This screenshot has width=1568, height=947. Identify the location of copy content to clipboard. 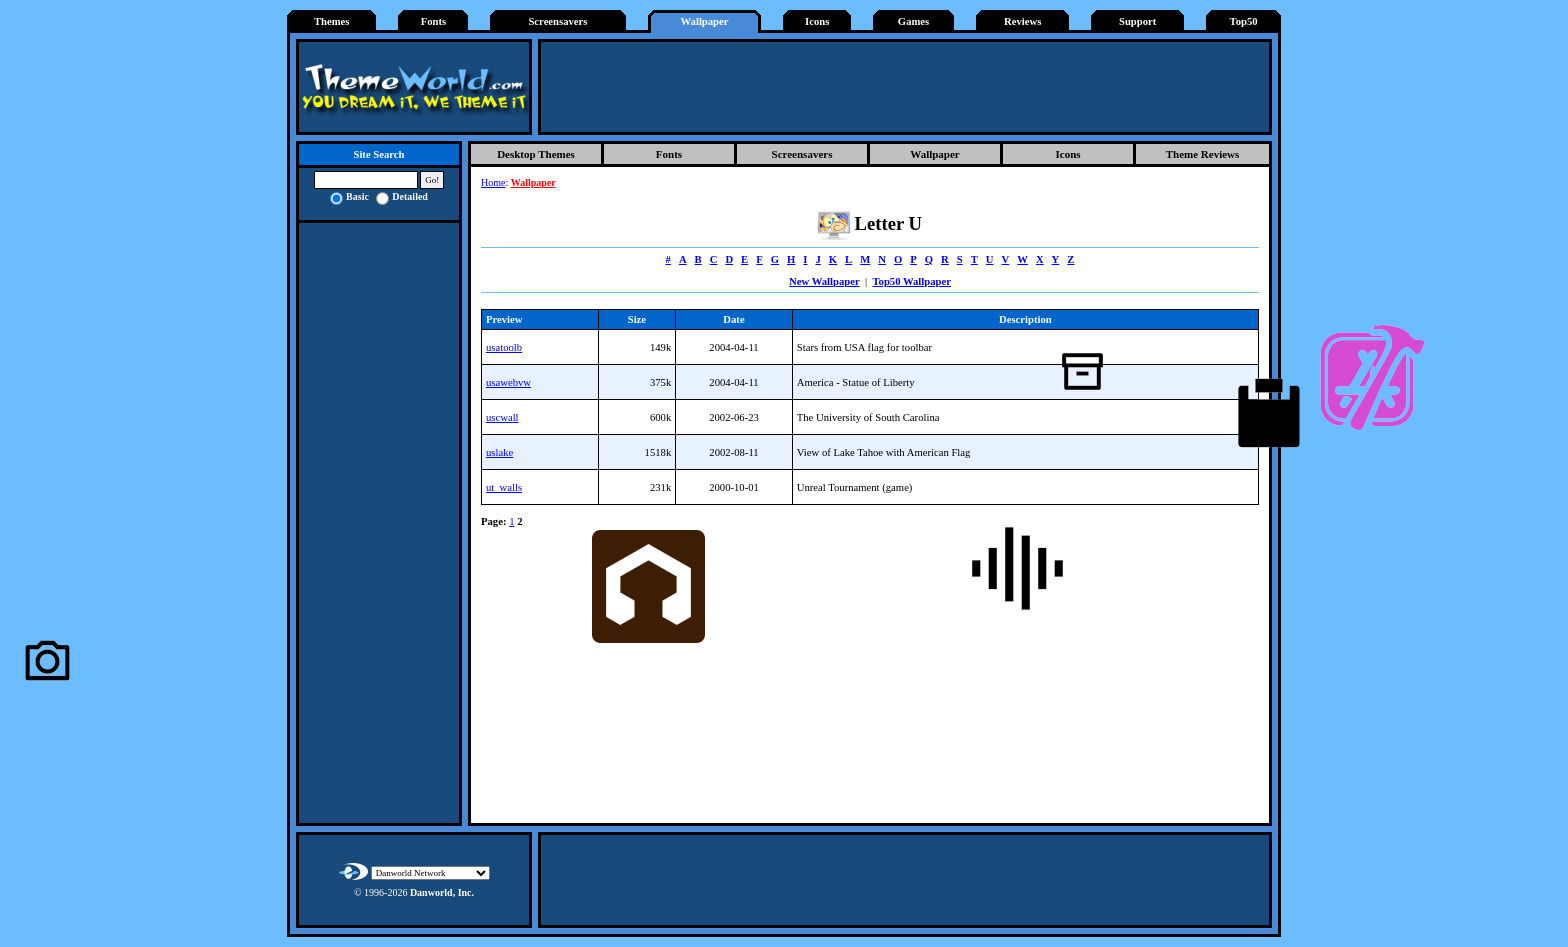
(1269, 413).